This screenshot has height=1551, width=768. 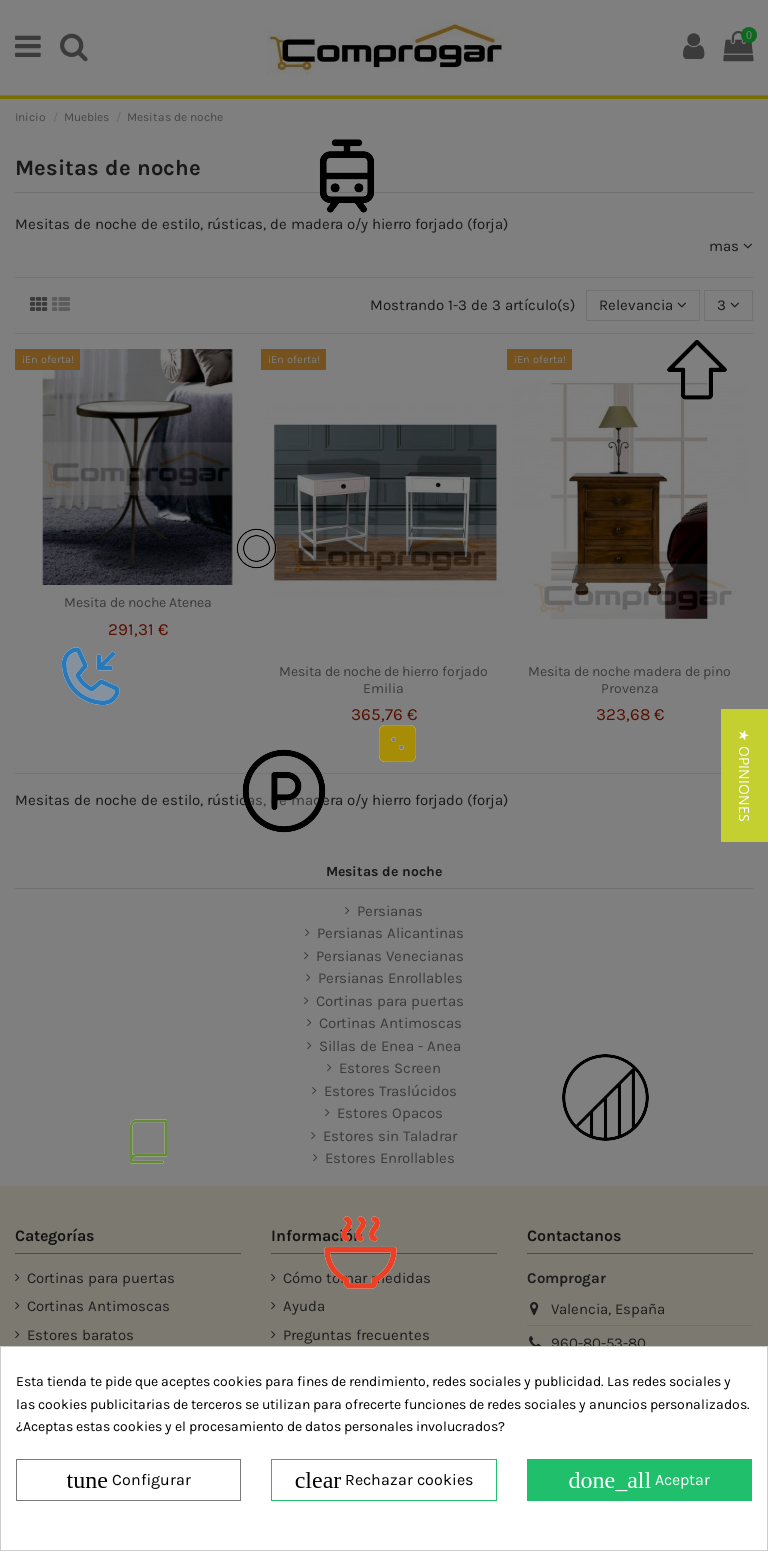 What do you see at coordinates (92, 675) in the screenshot?
I see `incoming call notification` at bounding box center [92, 675].